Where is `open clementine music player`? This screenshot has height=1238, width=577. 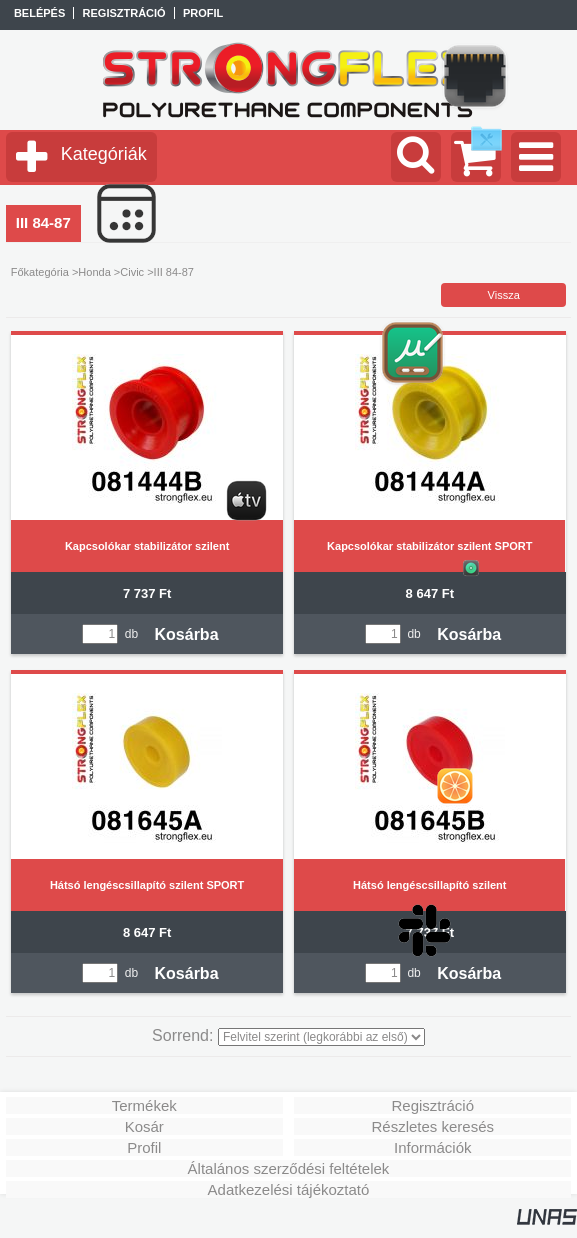 open clementine music player is located at coordinates (455, 786).